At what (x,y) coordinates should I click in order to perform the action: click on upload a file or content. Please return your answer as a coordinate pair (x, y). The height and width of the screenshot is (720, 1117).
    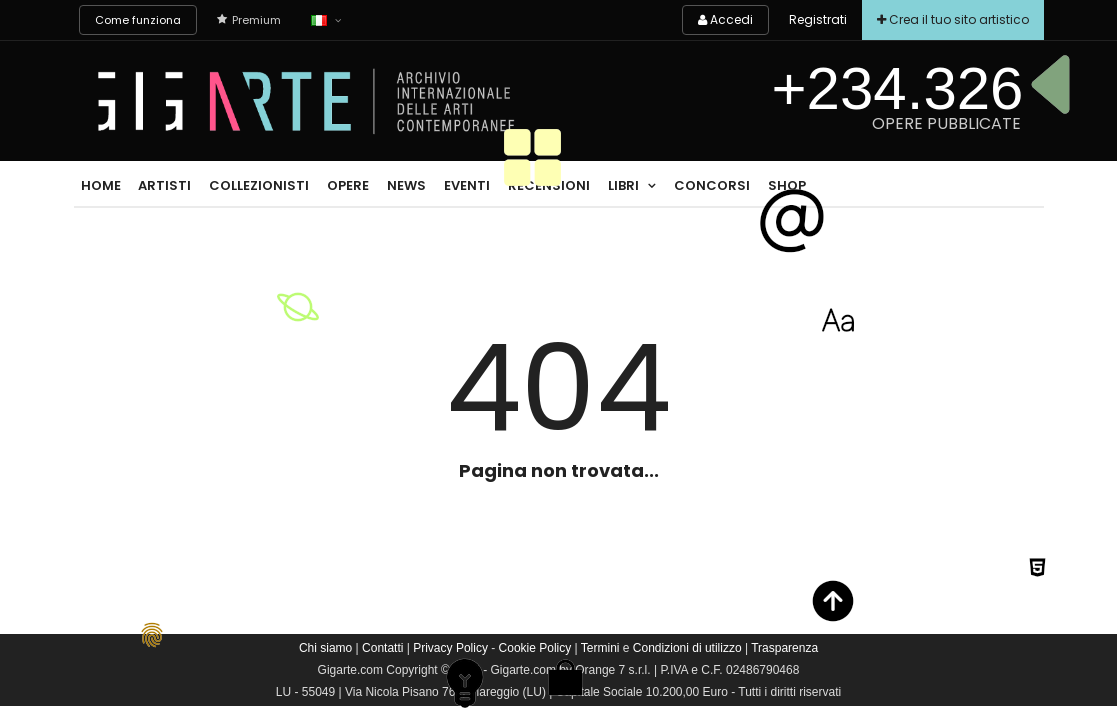
    Looking at the image, I should click on (833, 601).